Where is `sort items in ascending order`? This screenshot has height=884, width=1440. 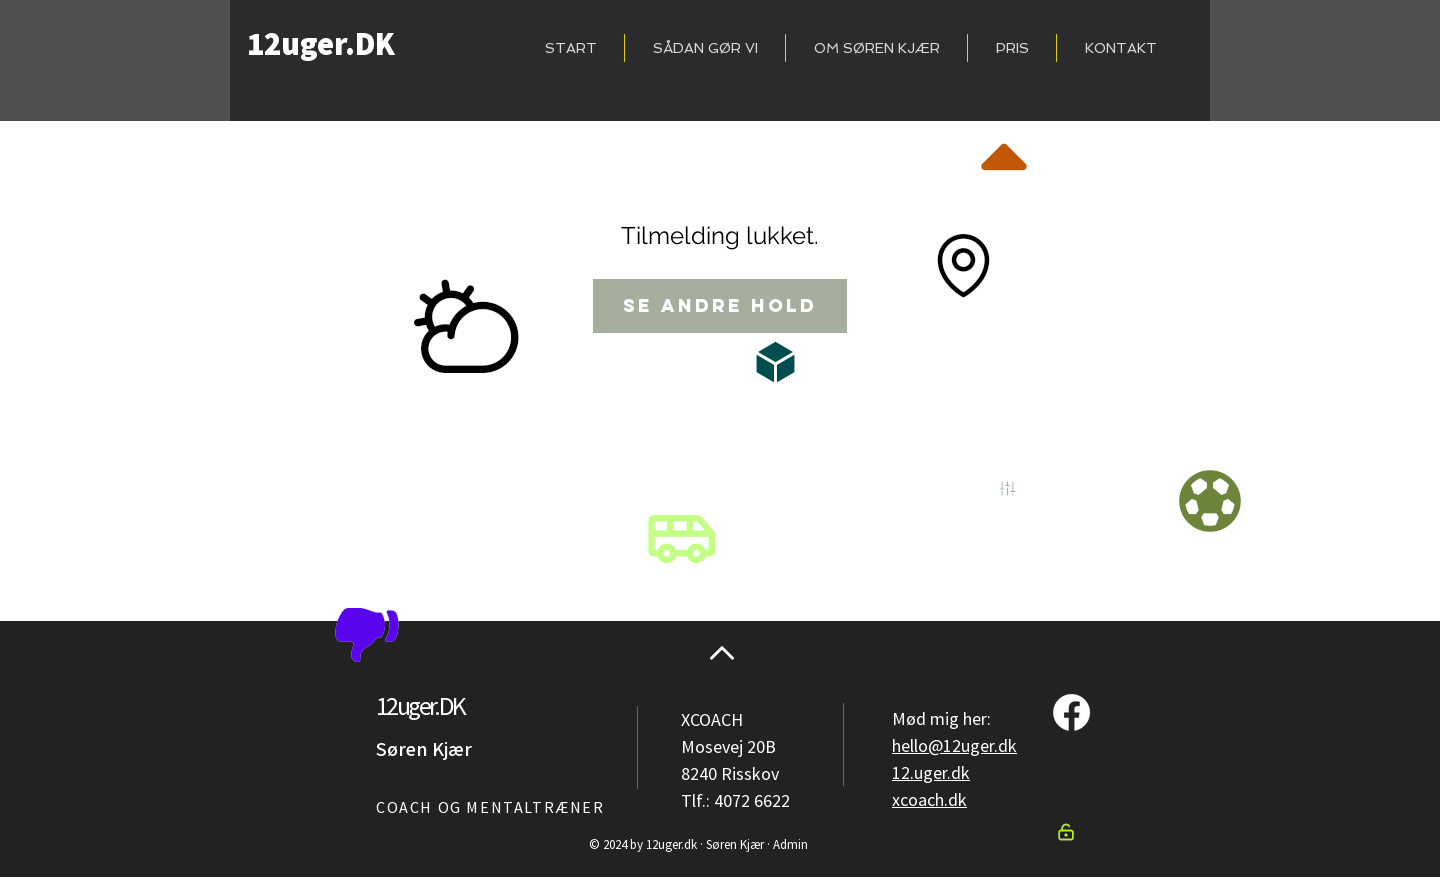
sort items in ascending order is located at coordinates (1004, 174).